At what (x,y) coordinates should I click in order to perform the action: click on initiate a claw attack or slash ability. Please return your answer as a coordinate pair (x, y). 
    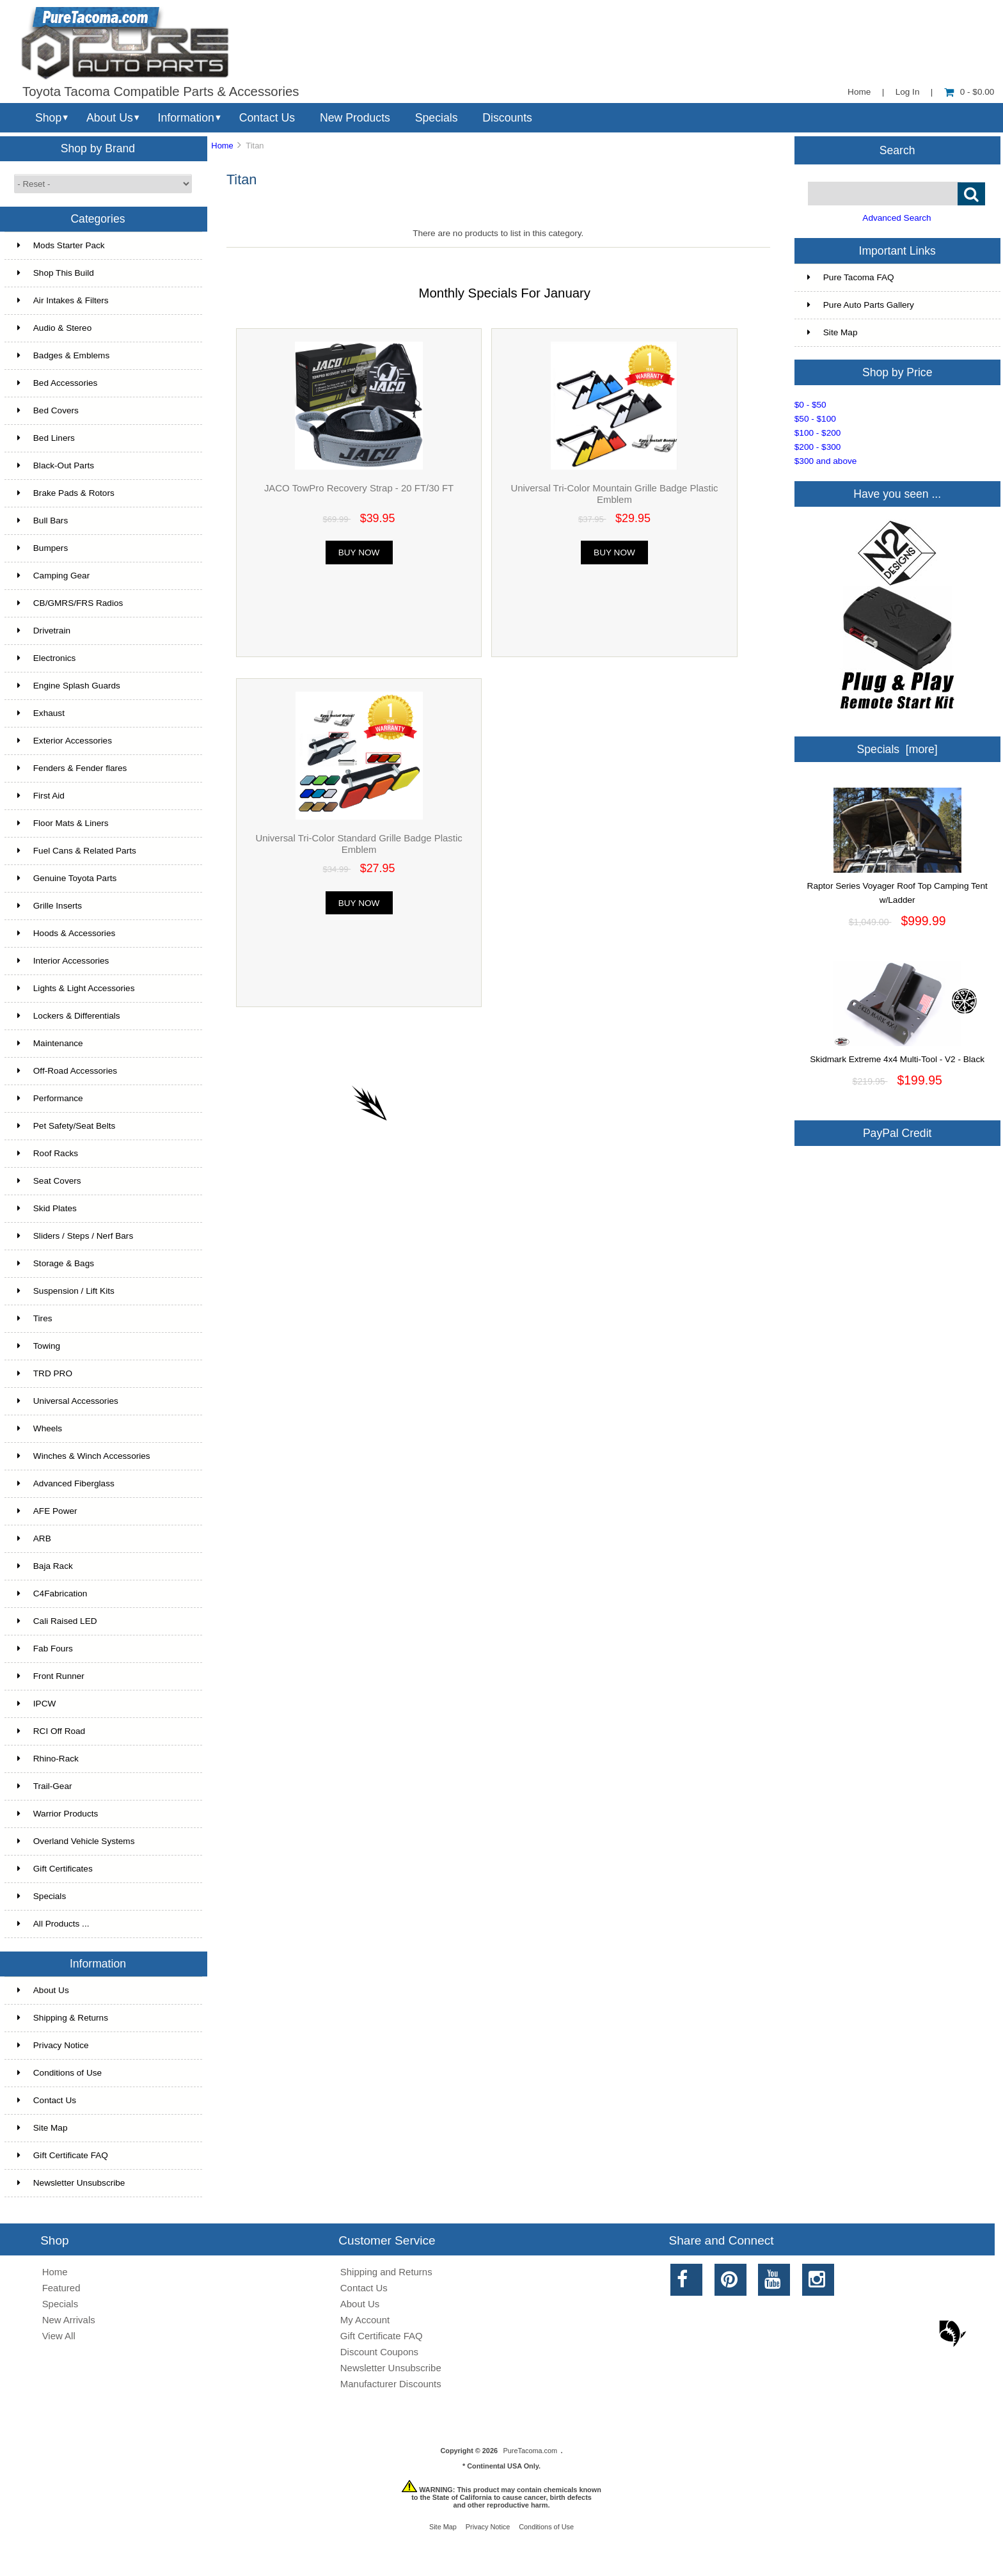
    Looking at the image, I should click on (952, 2334).